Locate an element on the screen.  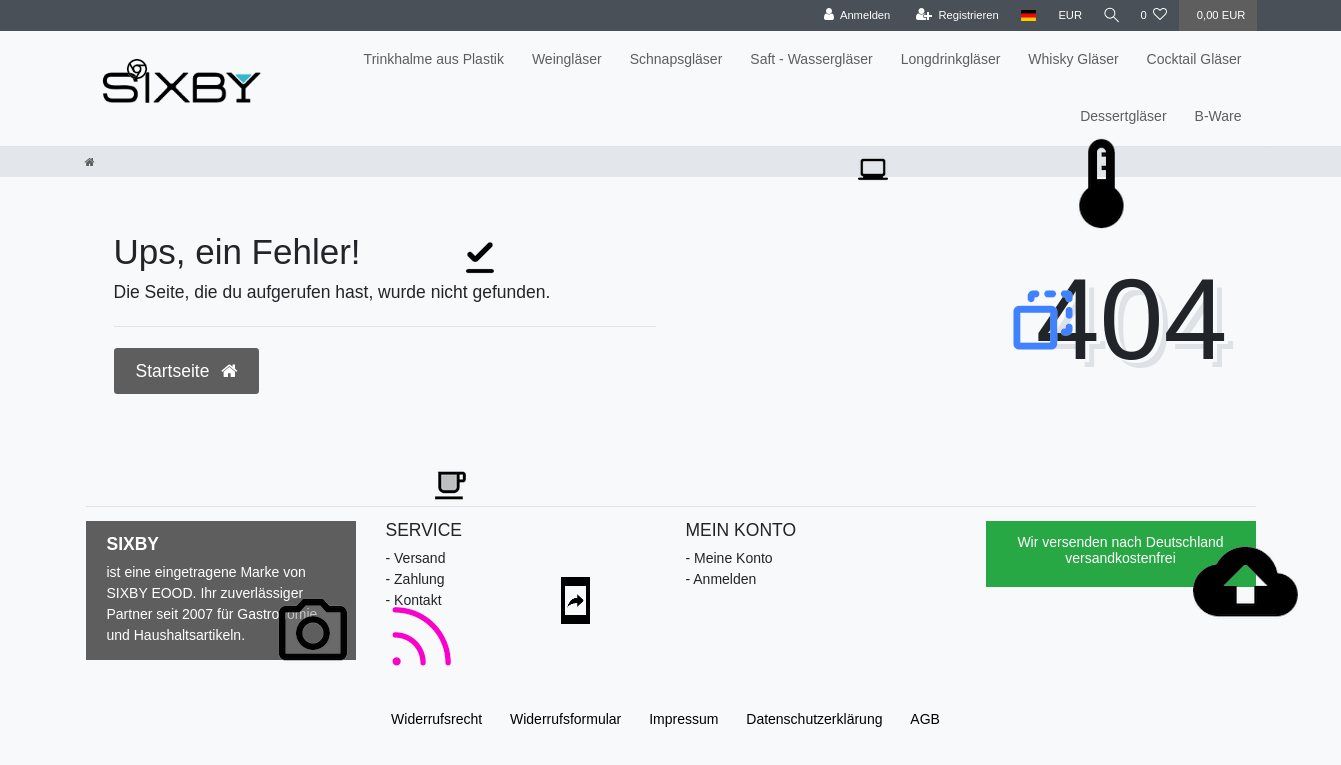
take a photo is located at coordinates (313, 633).